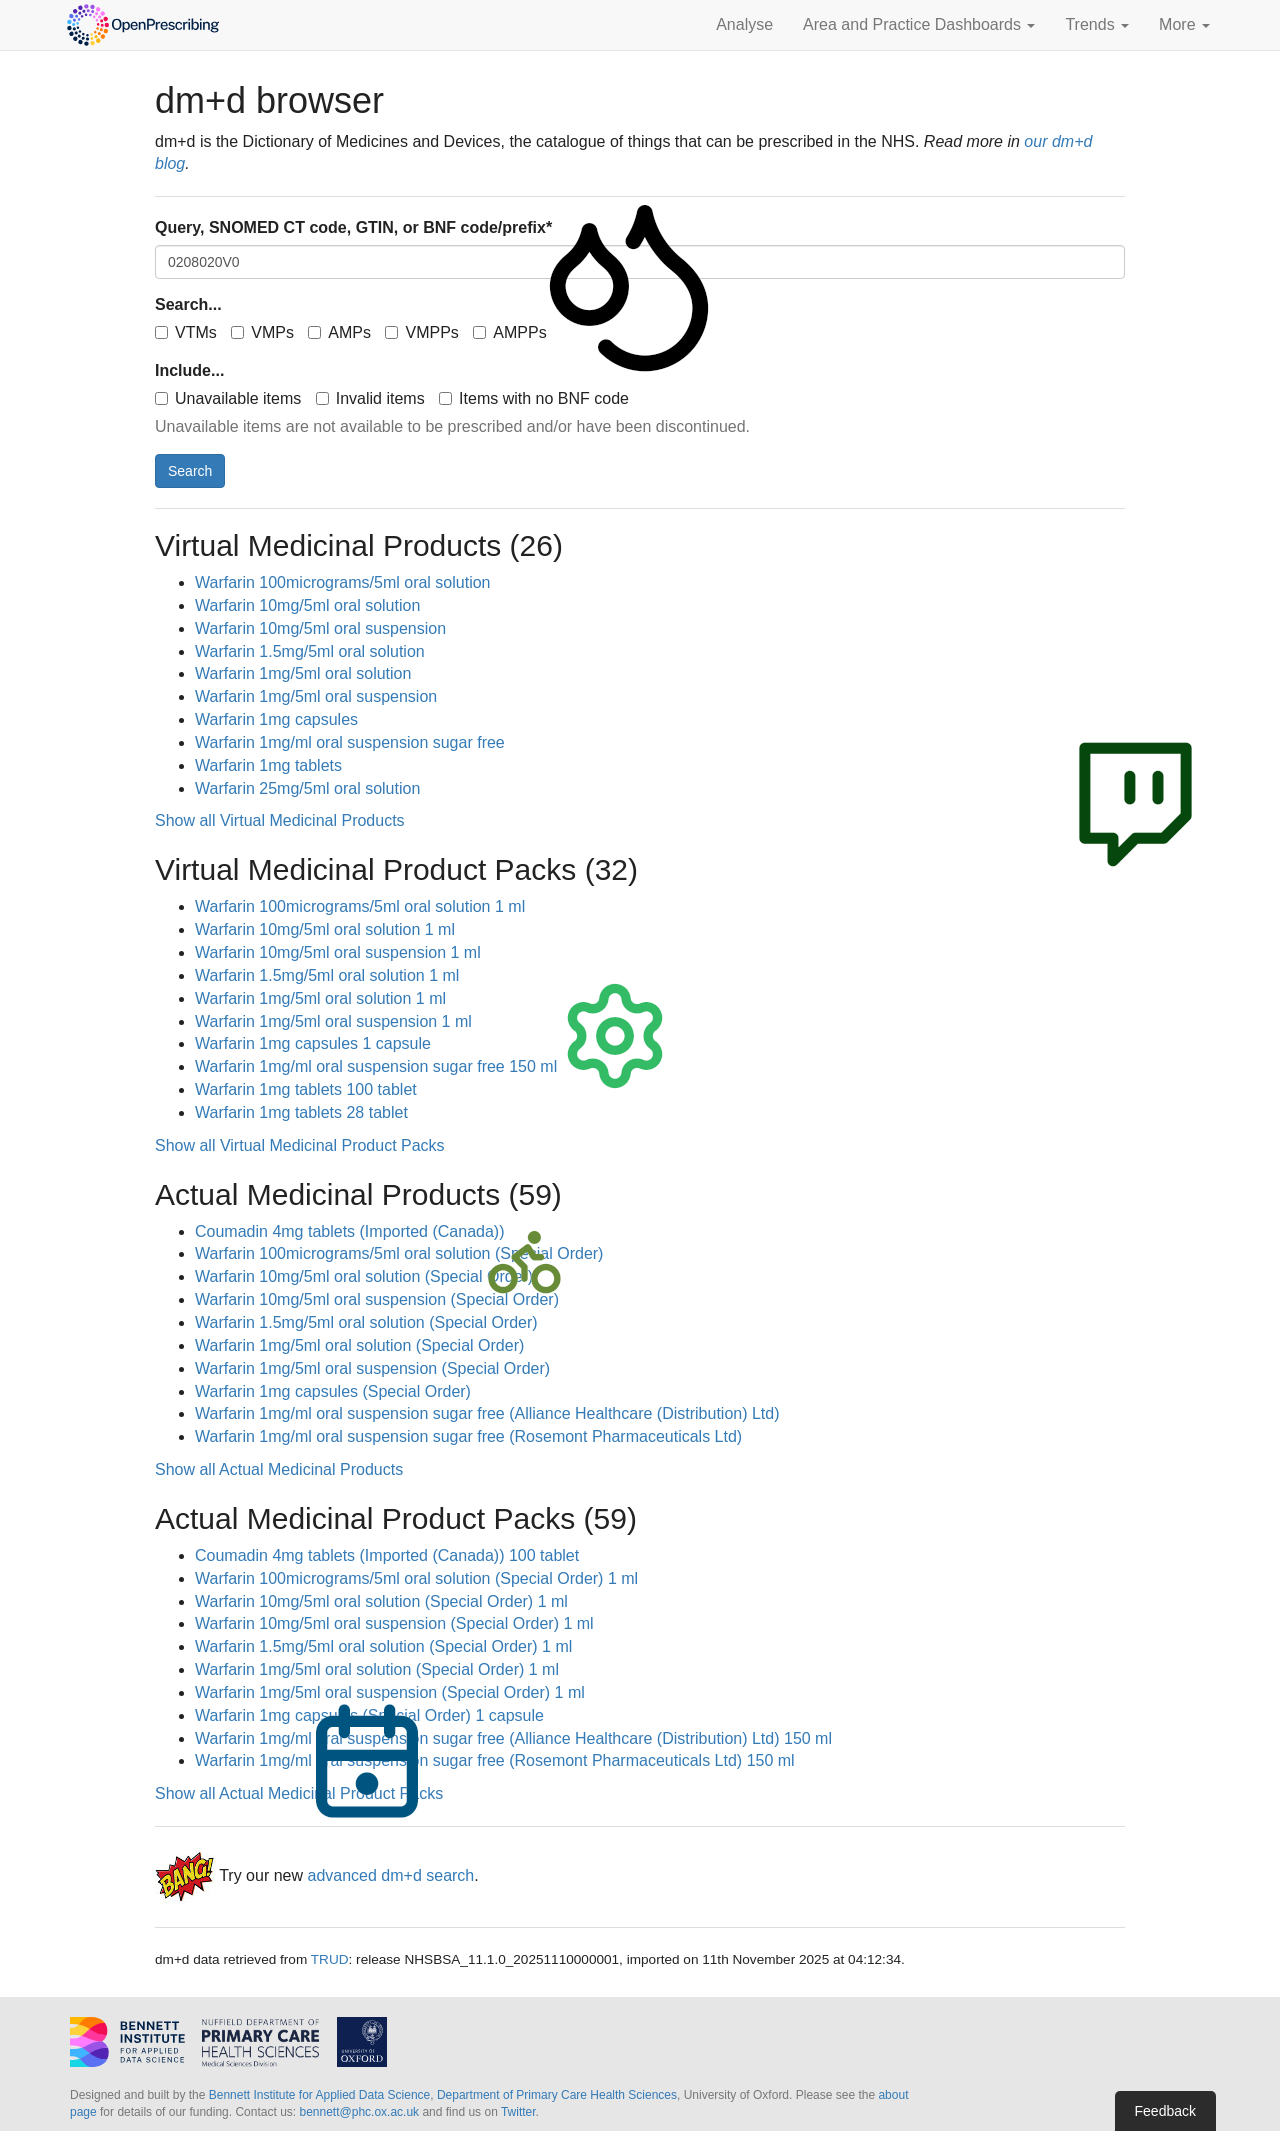  Describe the element at coordinates (615, 1036) in the screenshot. I see `open settings menu` at that location.